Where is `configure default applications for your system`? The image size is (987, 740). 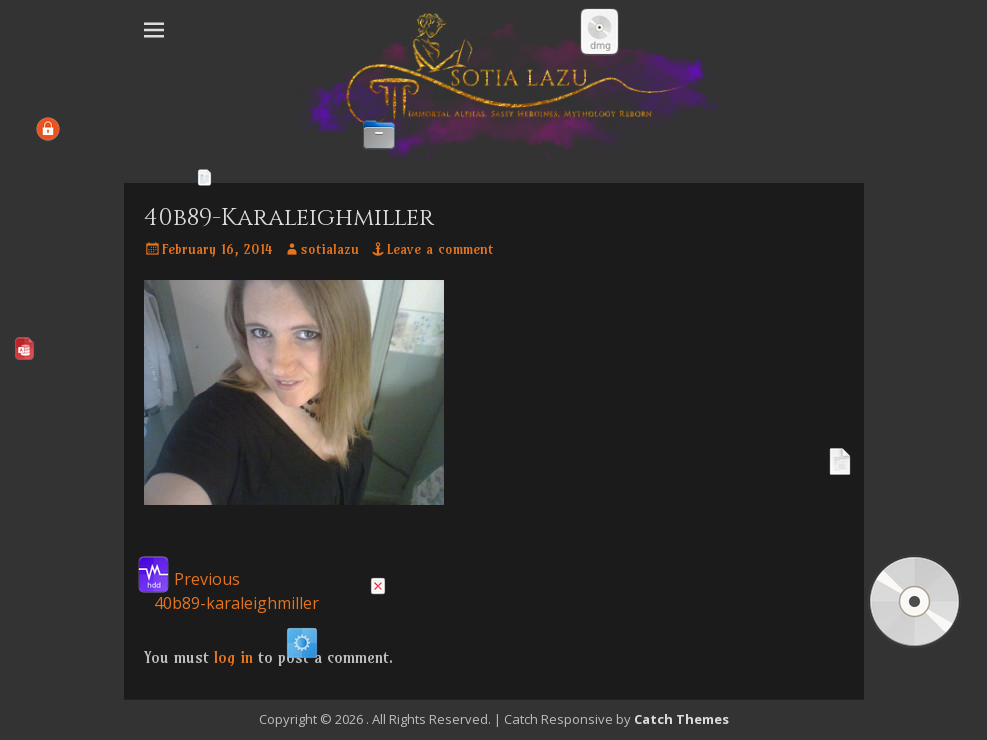 configure default applications for your system is located at coordinates (302, 643).